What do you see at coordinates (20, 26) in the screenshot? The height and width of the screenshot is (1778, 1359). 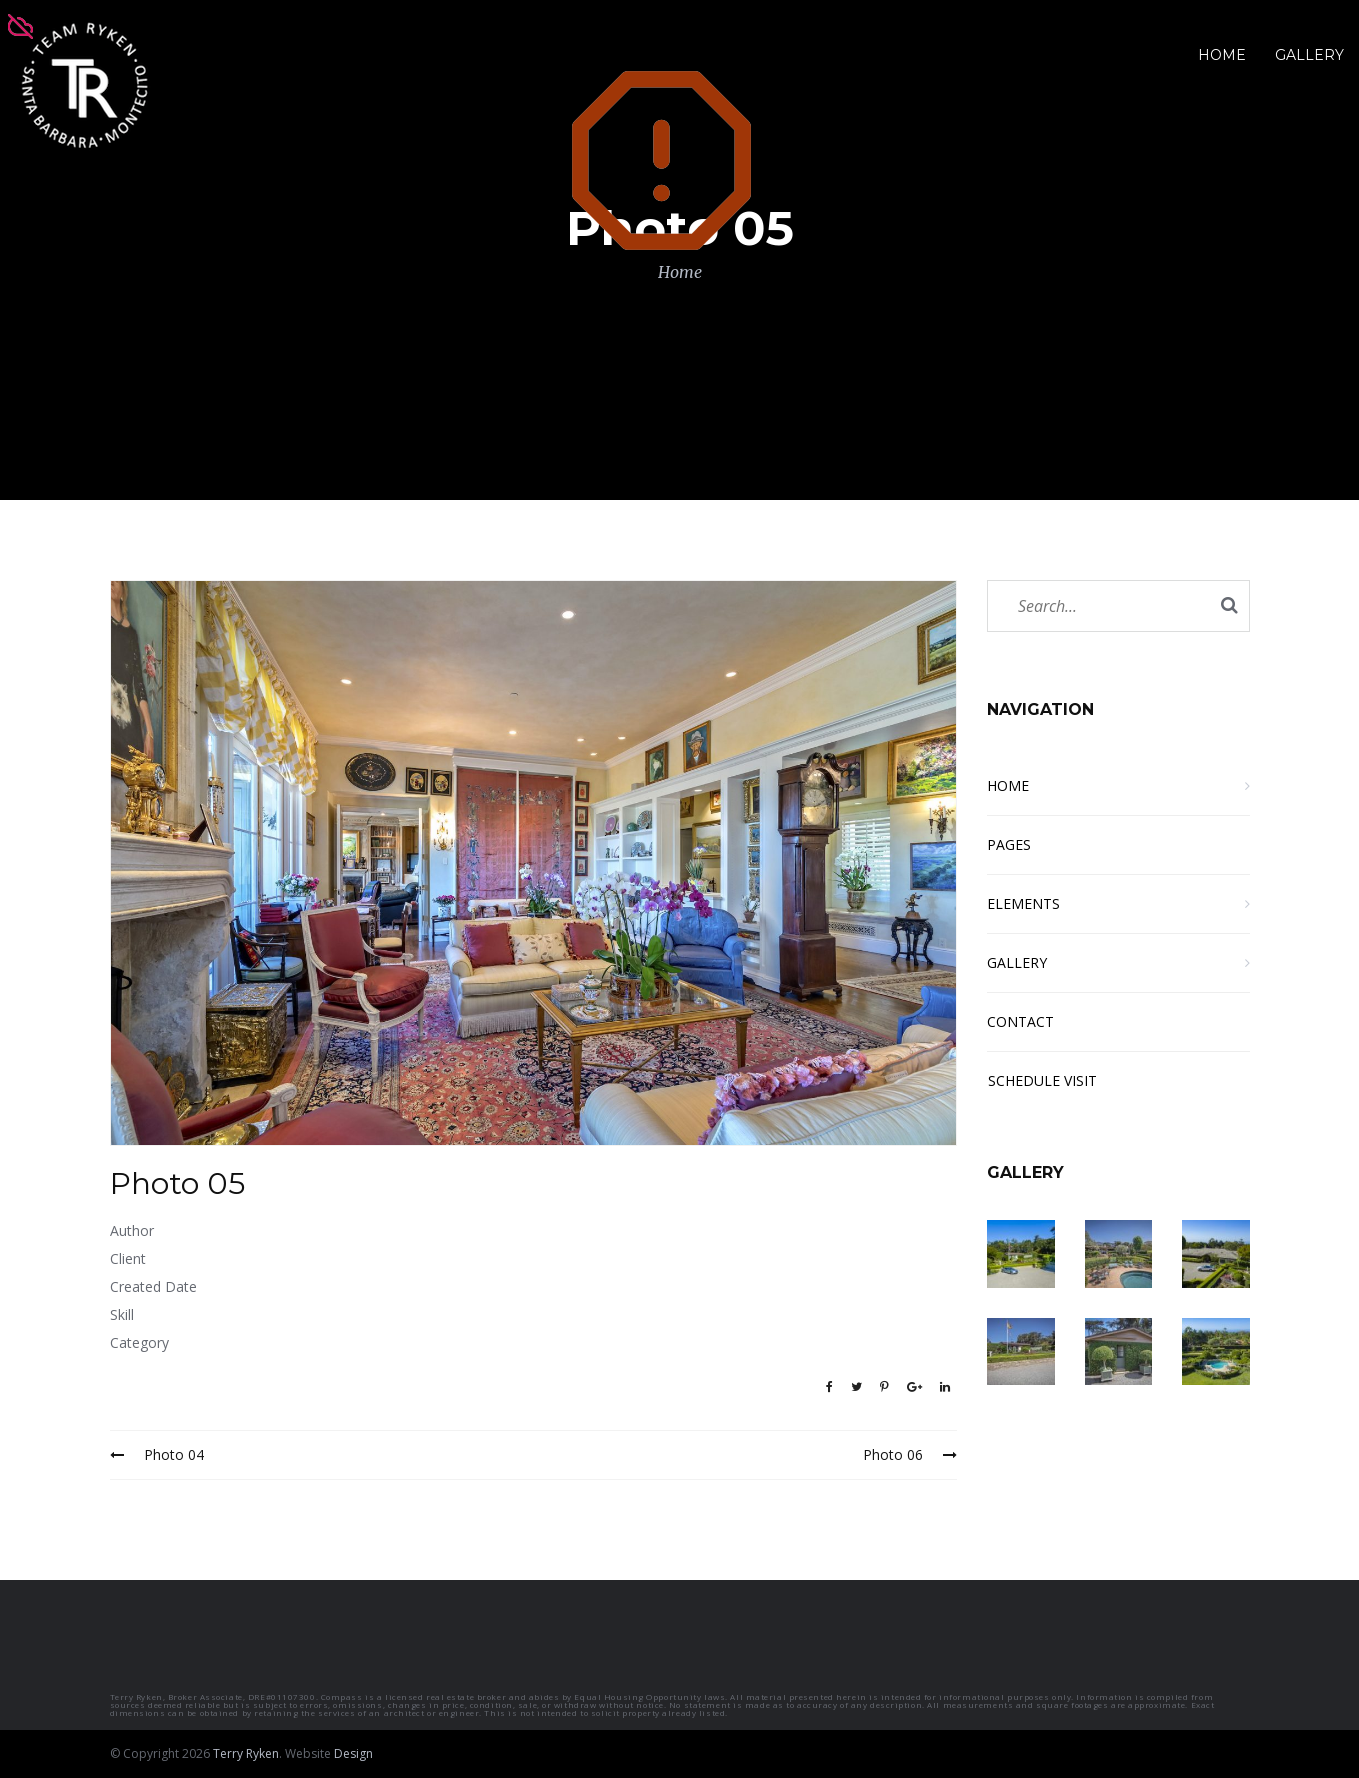 I see `indicates offline mode or no cloud connection` at bounding box center [20, 26].